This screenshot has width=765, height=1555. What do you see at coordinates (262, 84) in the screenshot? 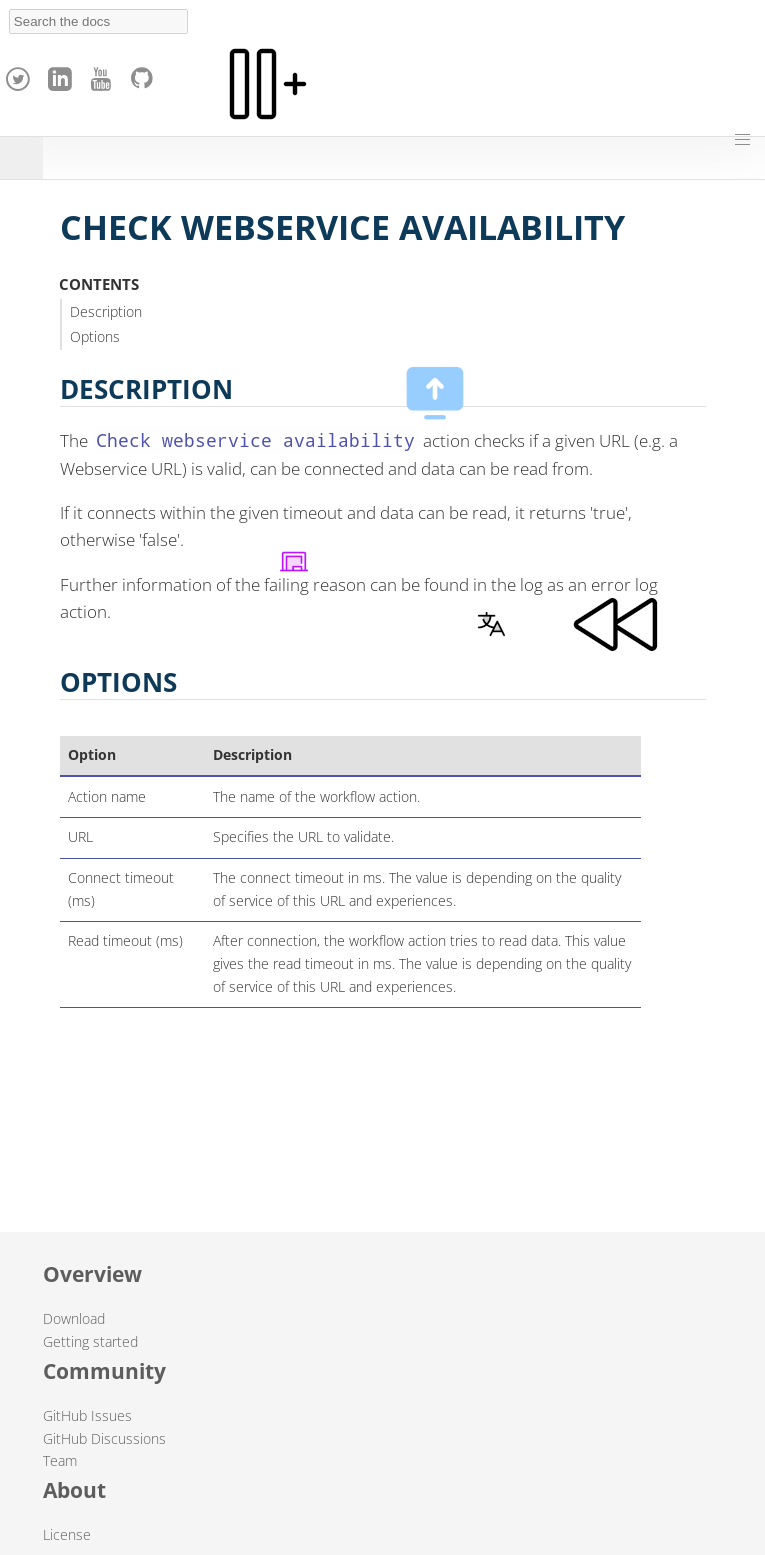
I see `add a new column to the right` at bounding box center [262, 84].